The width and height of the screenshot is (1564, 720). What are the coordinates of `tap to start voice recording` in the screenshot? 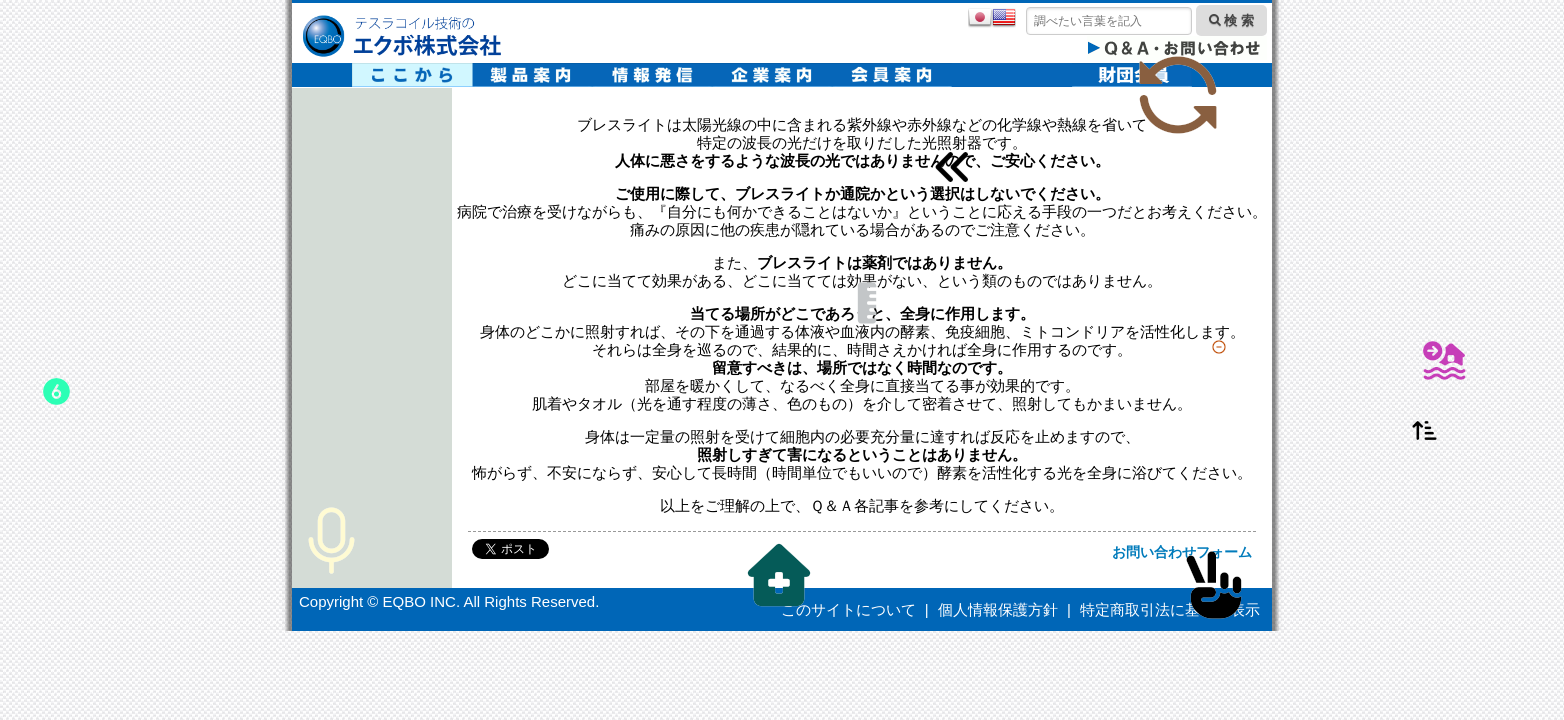 It's located at (331, 539).